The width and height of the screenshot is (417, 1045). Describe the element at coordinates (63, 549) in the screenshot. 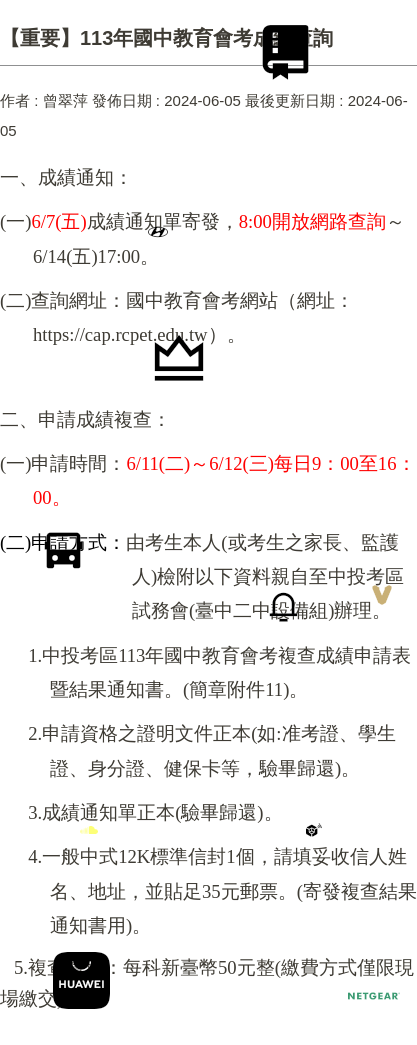

I see `view bus routes or public transit options` at that location.